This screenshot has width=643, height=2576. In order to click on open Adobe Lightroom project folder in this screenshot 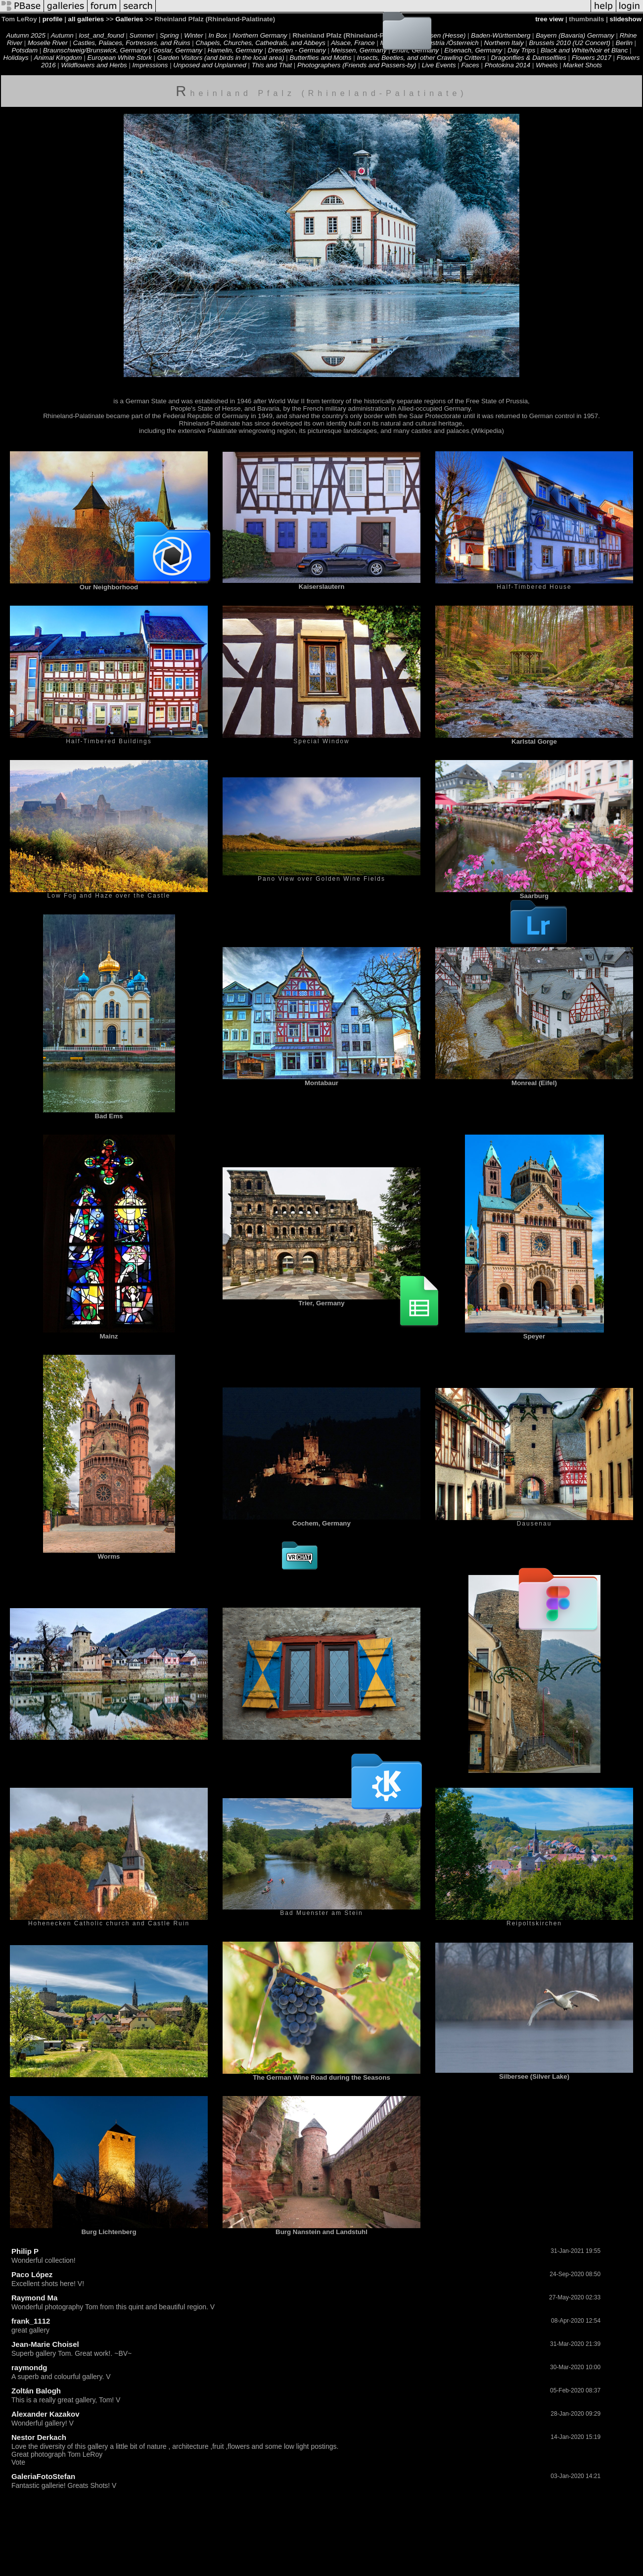, I will do `click(538, 923)`.